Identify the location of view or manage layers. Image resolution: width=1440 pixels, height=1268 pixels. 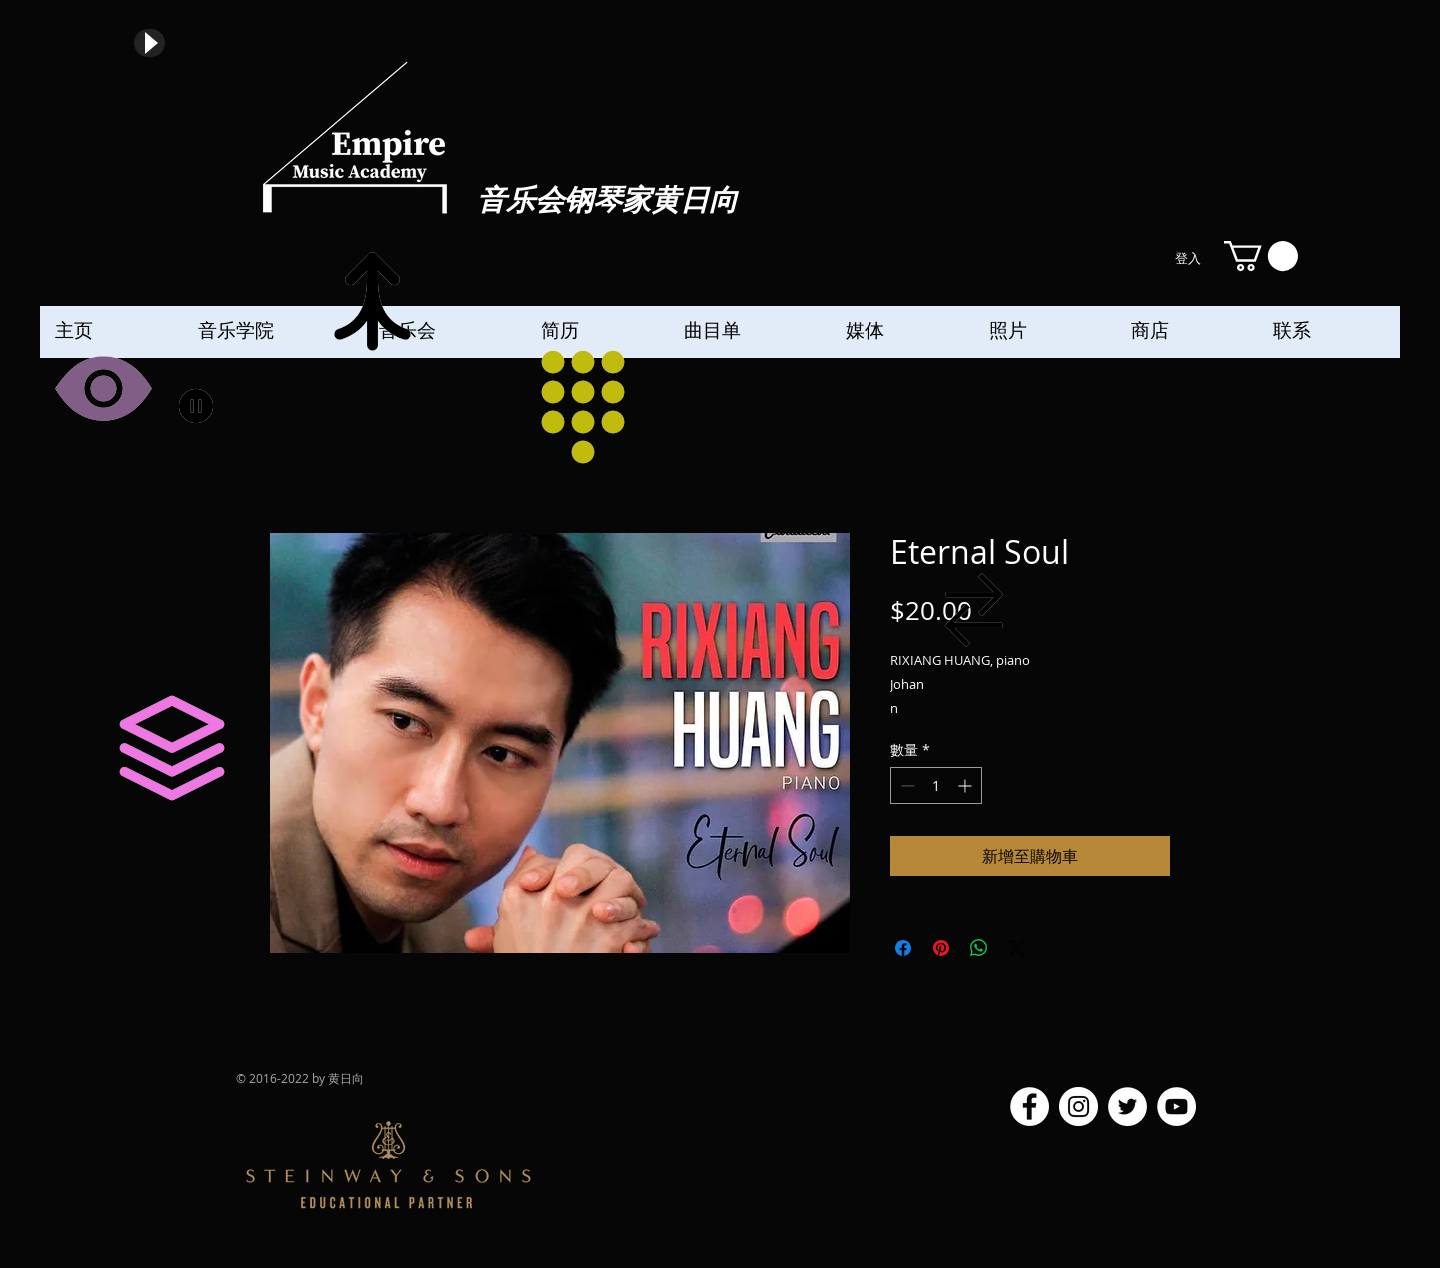
(172, 748).